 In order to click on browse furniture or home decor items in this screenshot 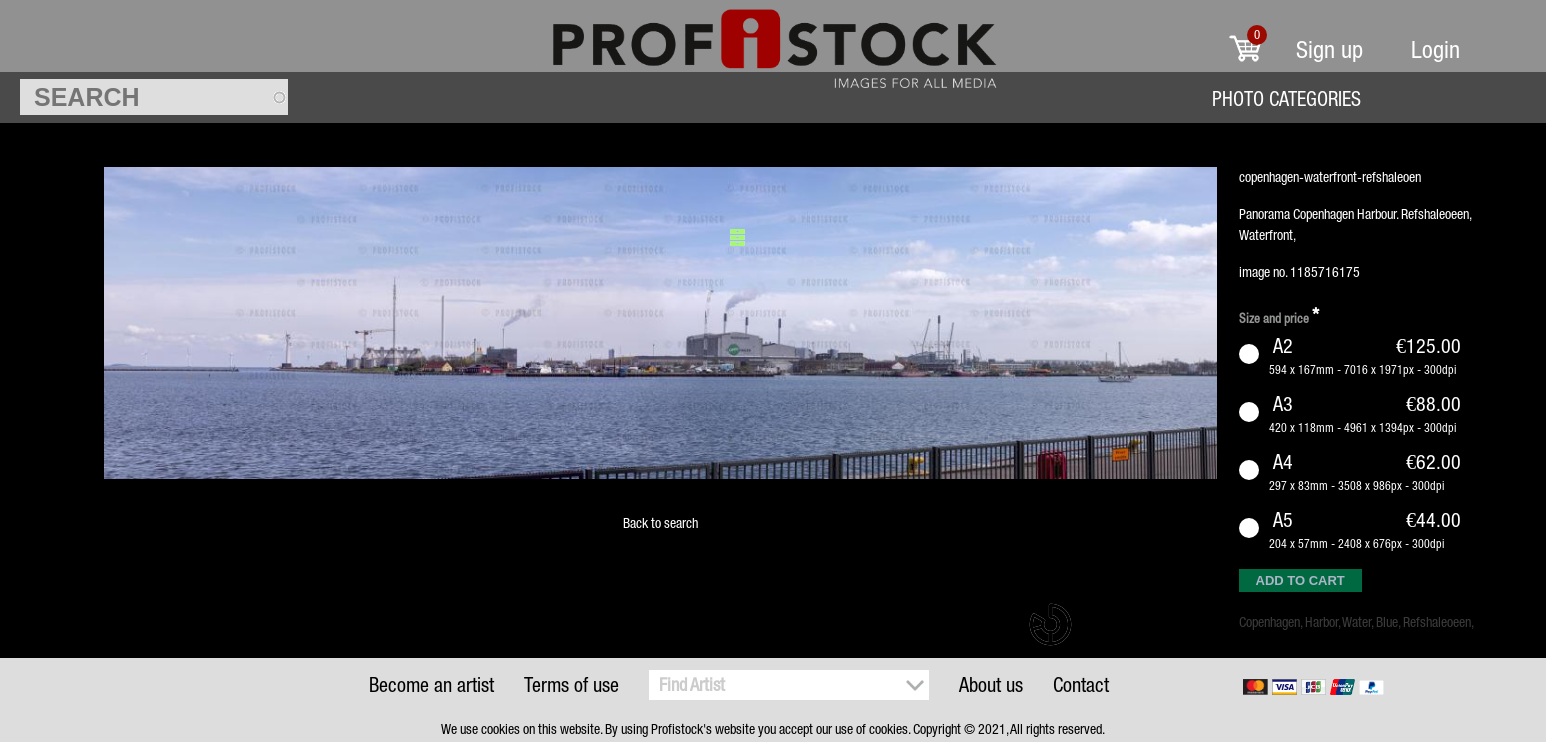, I will do `click(737, 237)`.